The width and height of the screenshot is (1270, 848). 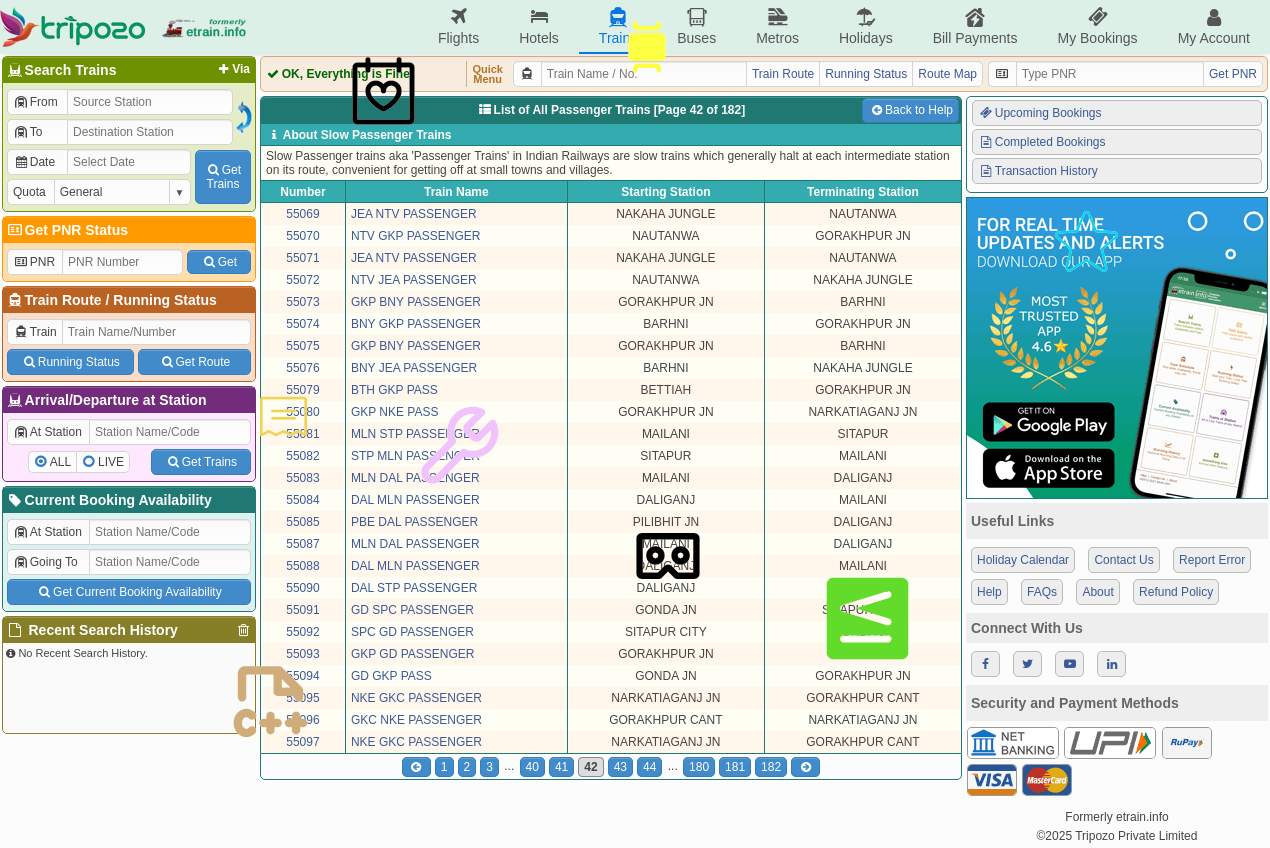 What do you see at coordinates (647, 47) in the screenshot?
I see `scroll through vertical carousel content` at bounding box center [647, 47].